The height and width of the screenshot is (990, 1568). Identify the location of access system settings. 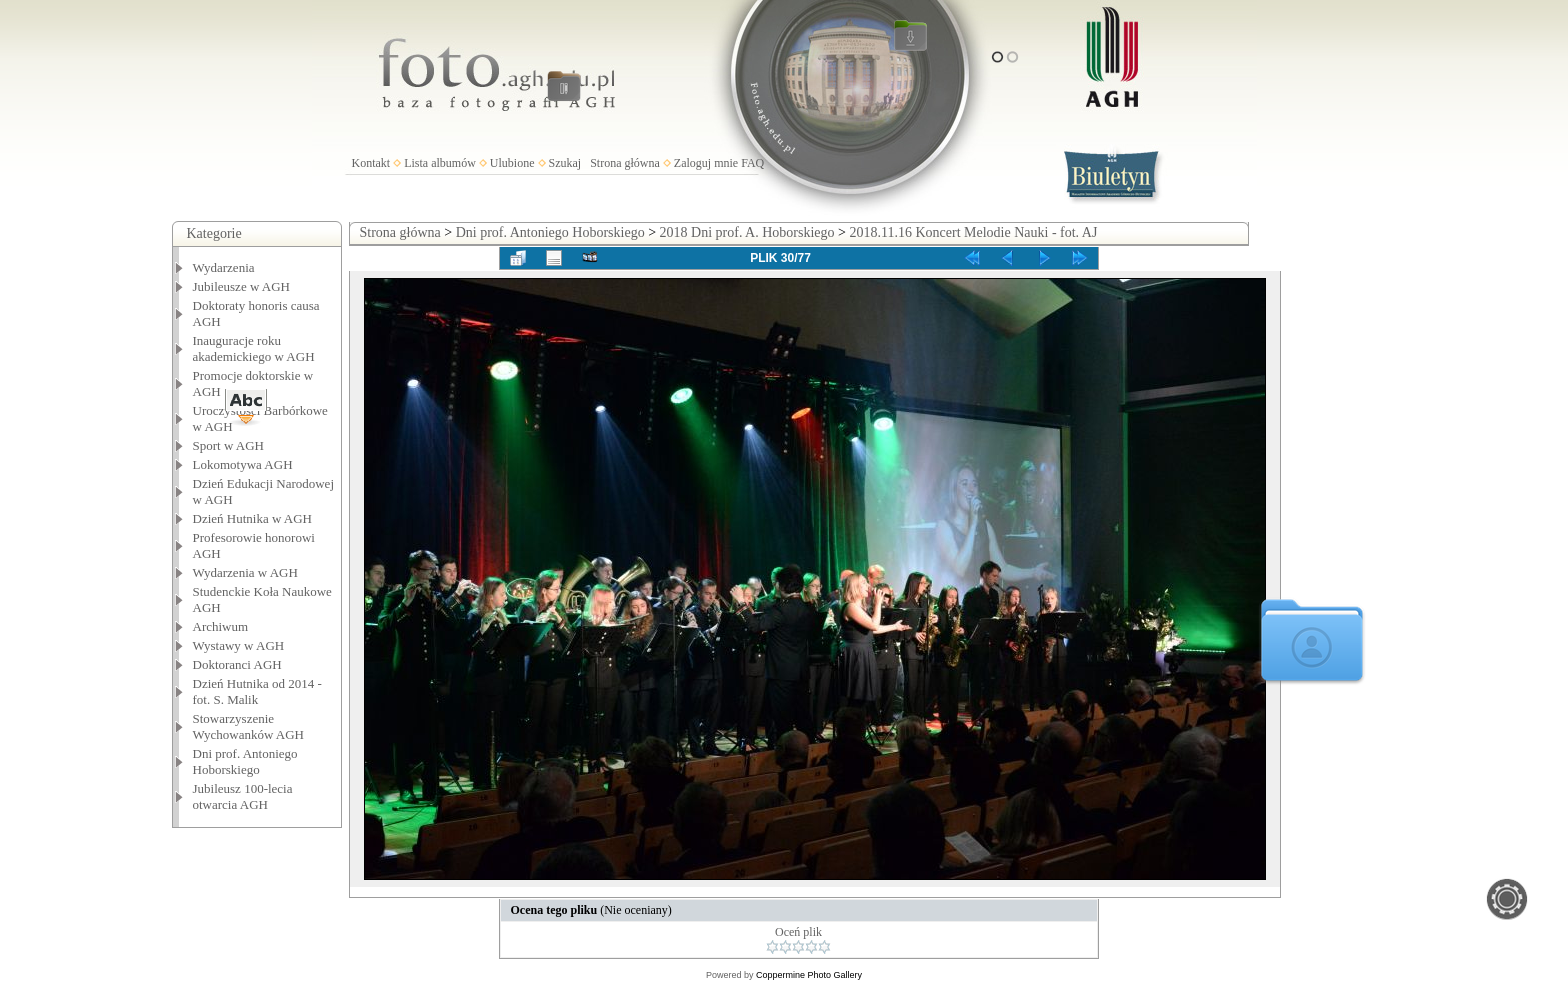
(1507, 899).